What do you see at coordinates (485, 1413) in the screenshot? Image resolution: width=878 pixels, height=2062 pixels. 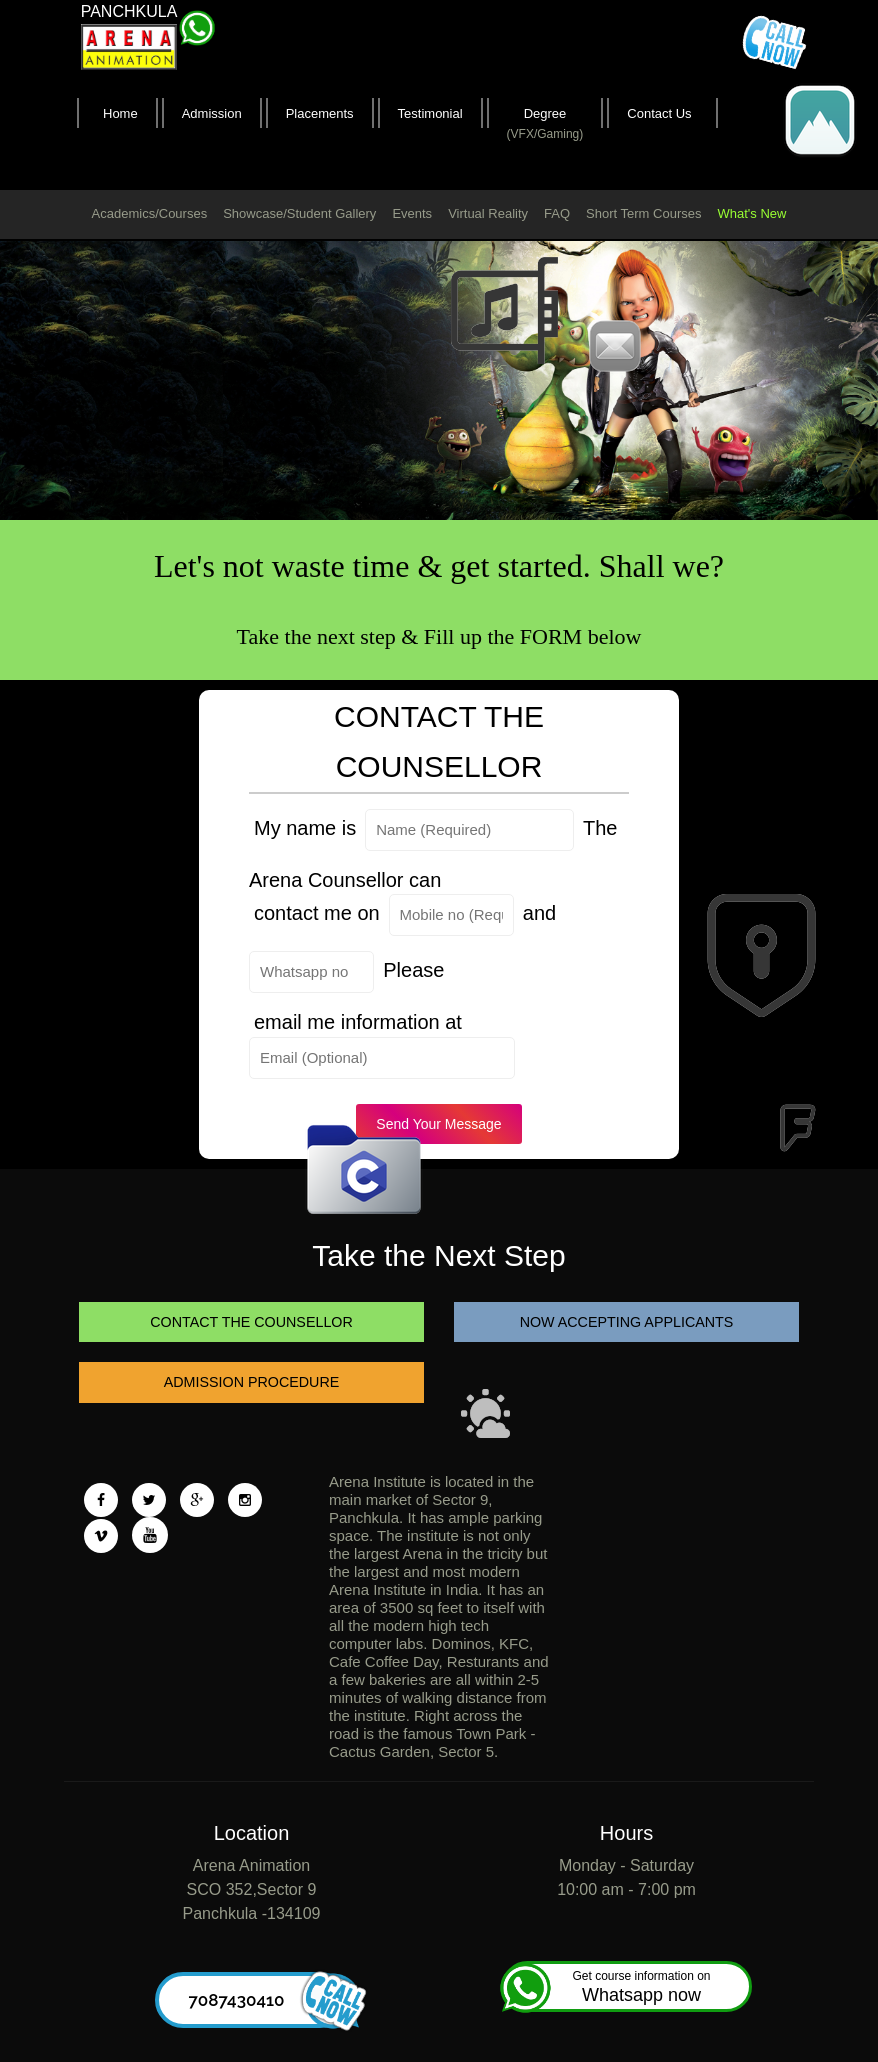 I see `indicates partly cloudy weather conditions` at bounding box center [485, 1413].